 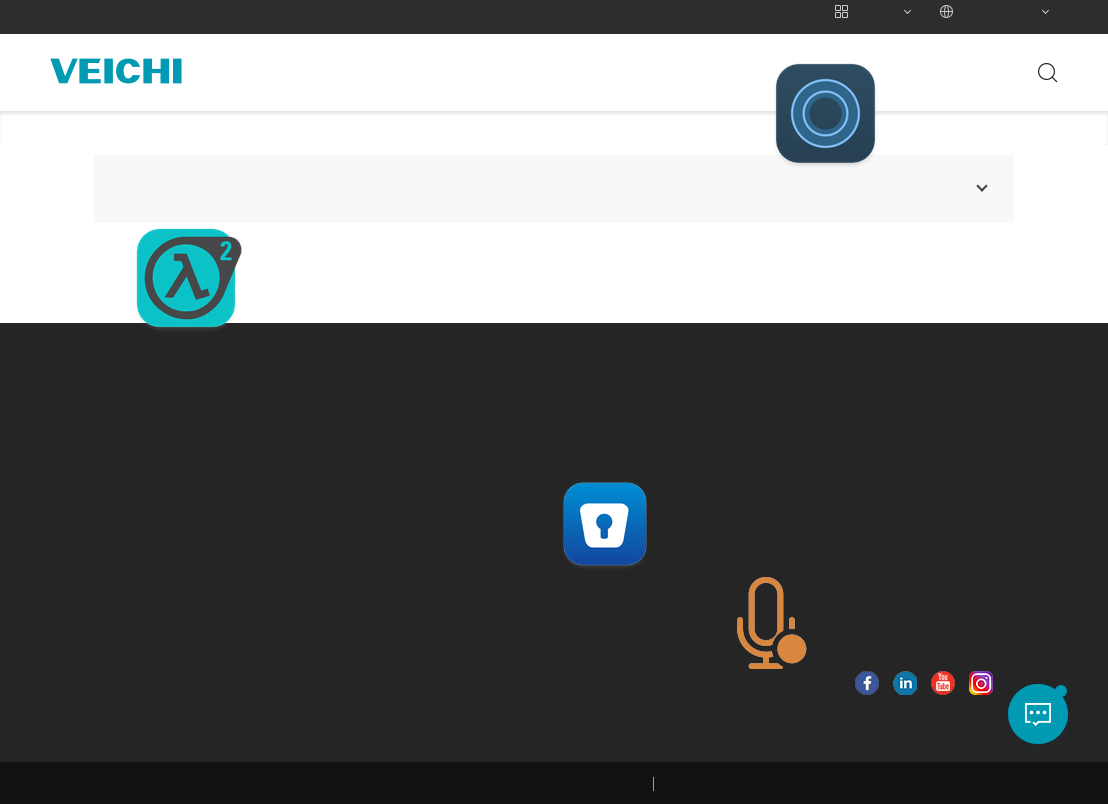 What do you see at coordinates (186, 278) in the screenshot?
I see `launch Half-Life 2: Lost Coast` at bounding box center [186, 278].